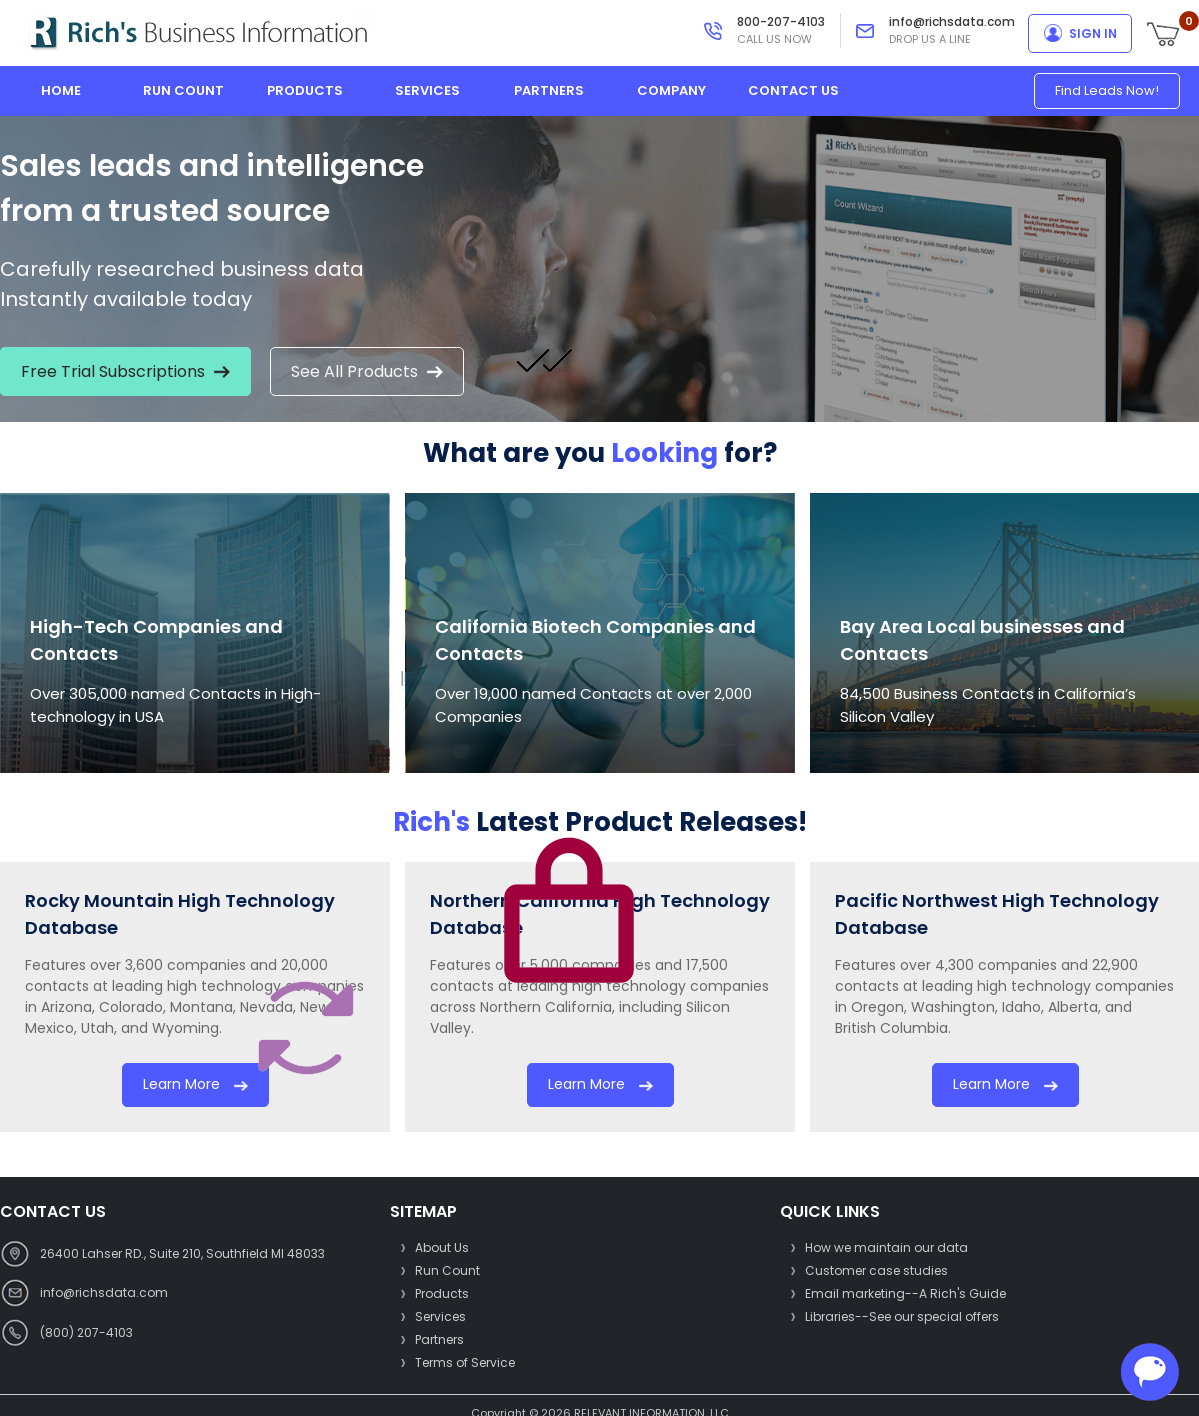 This screenshot has width=1199, height=1416. I want to click on refresh or reload content, so click(306, 1028).